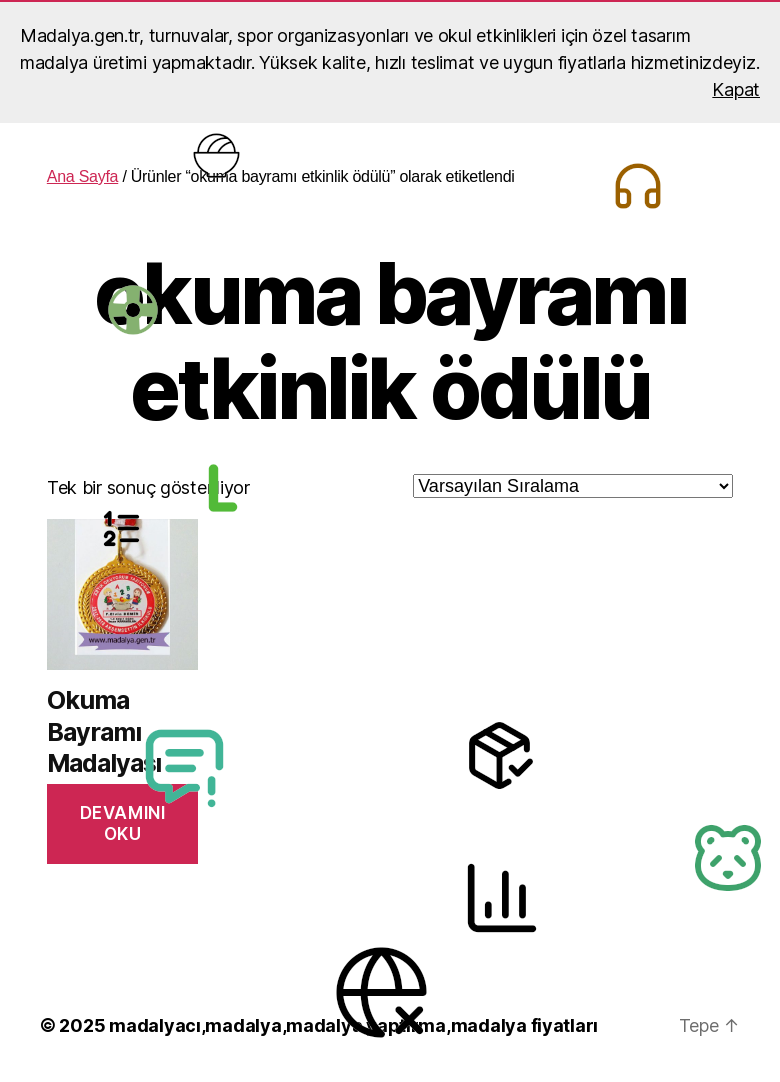 The image size is (780, 1082). What do you see at coordinates (728, 858) in the screenshot?
I see `access panda or animal-themed content` at bounding box center [728, 858].